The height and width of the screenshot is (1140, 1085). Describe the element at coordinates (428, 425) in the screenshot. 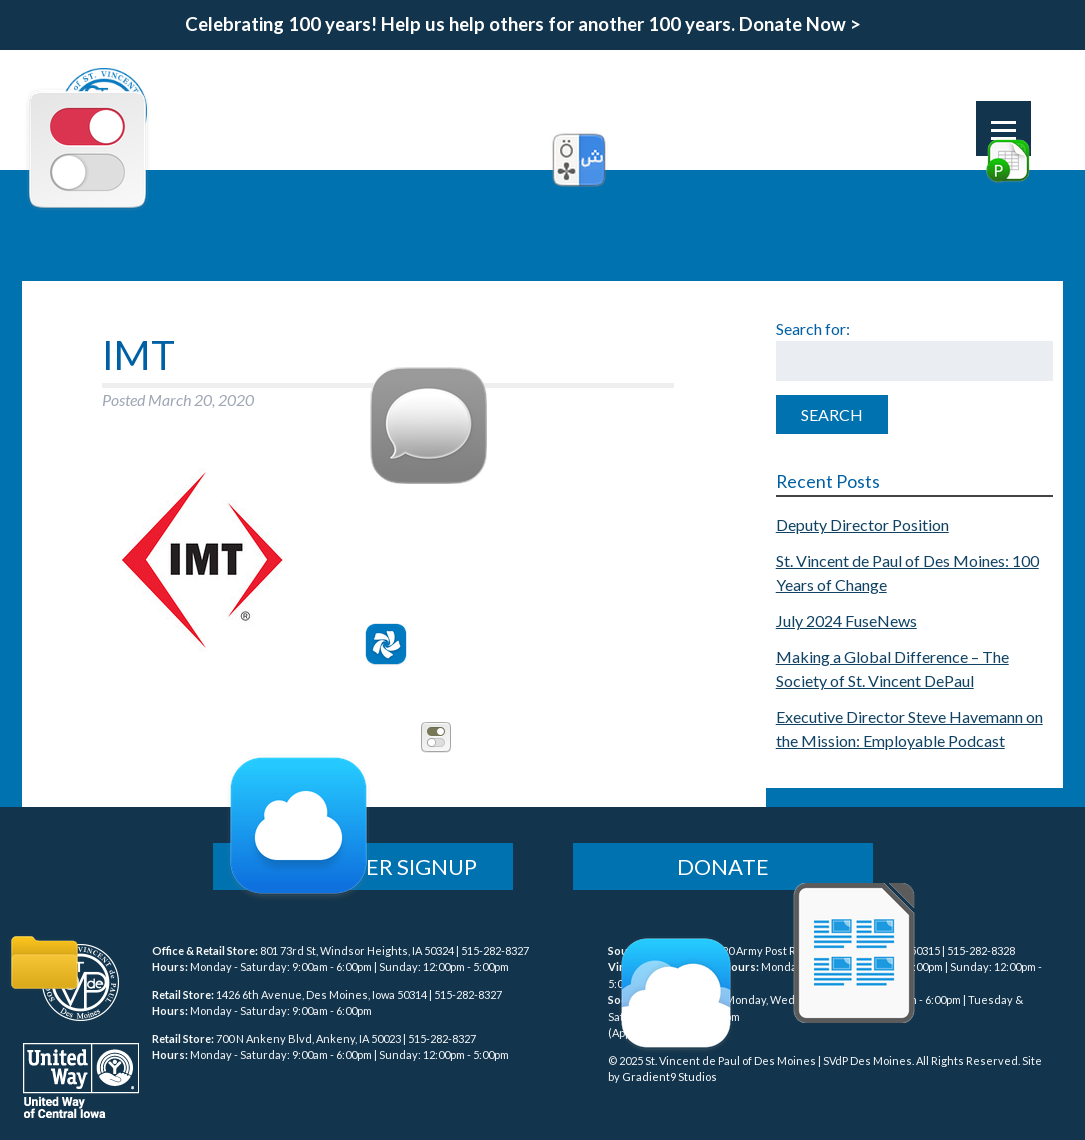

I see `open the messages app` at that location.